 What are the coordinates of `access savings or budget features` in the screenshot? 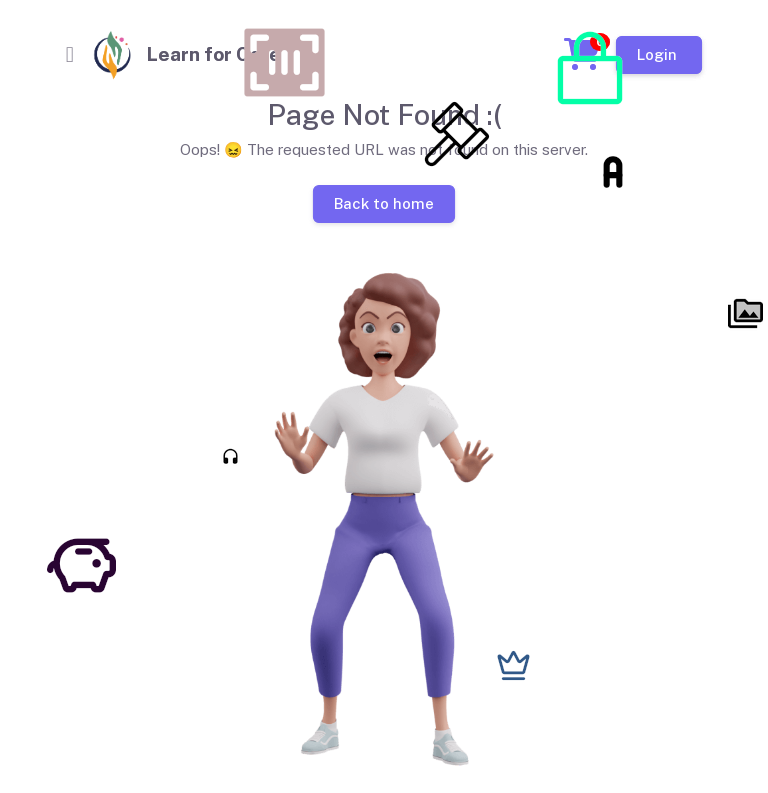 It's located at (81, 565).